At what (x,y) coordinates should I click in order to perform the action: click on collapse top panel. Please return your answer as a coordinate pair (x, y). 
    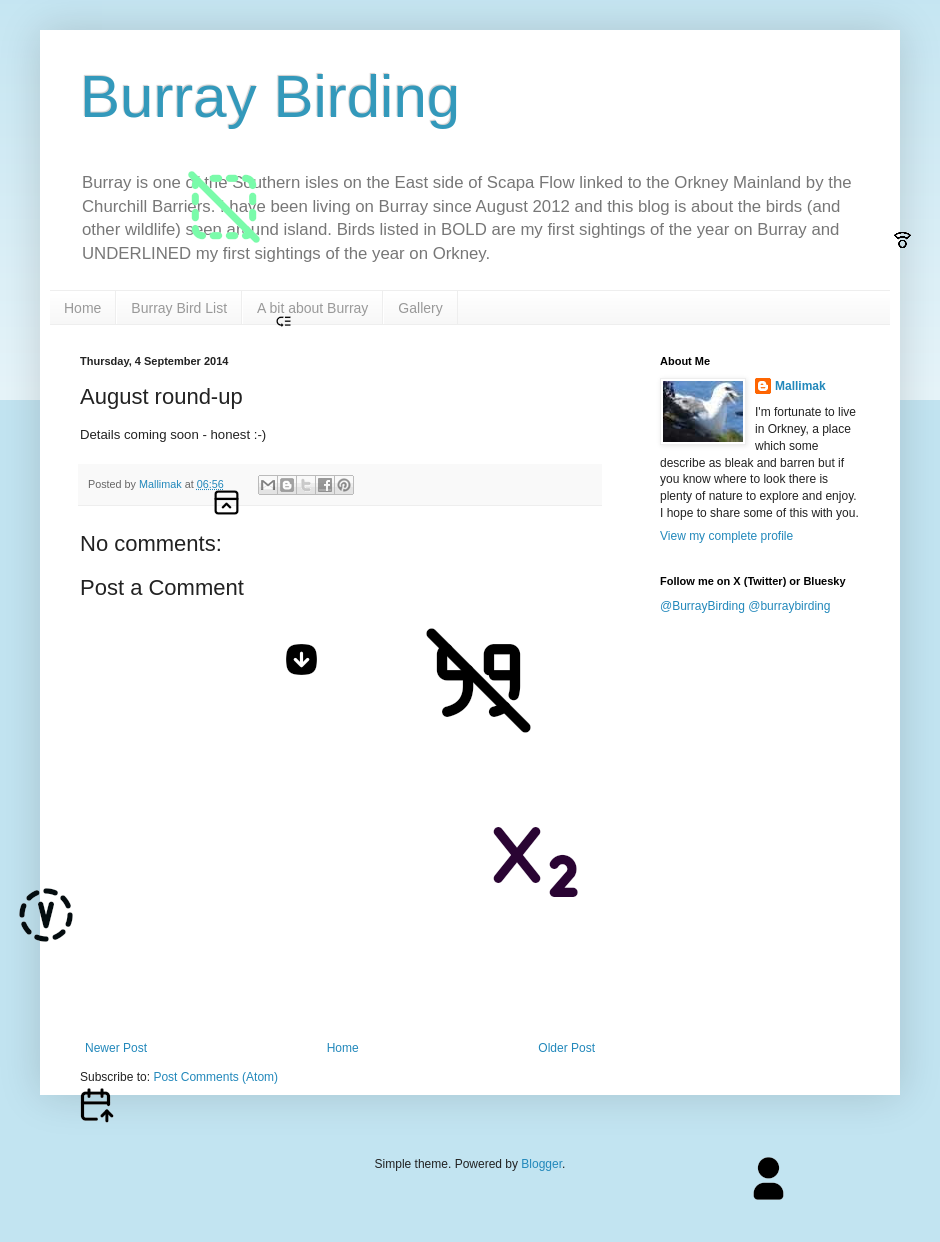
    Looking at the image, I should click on (226, 502).